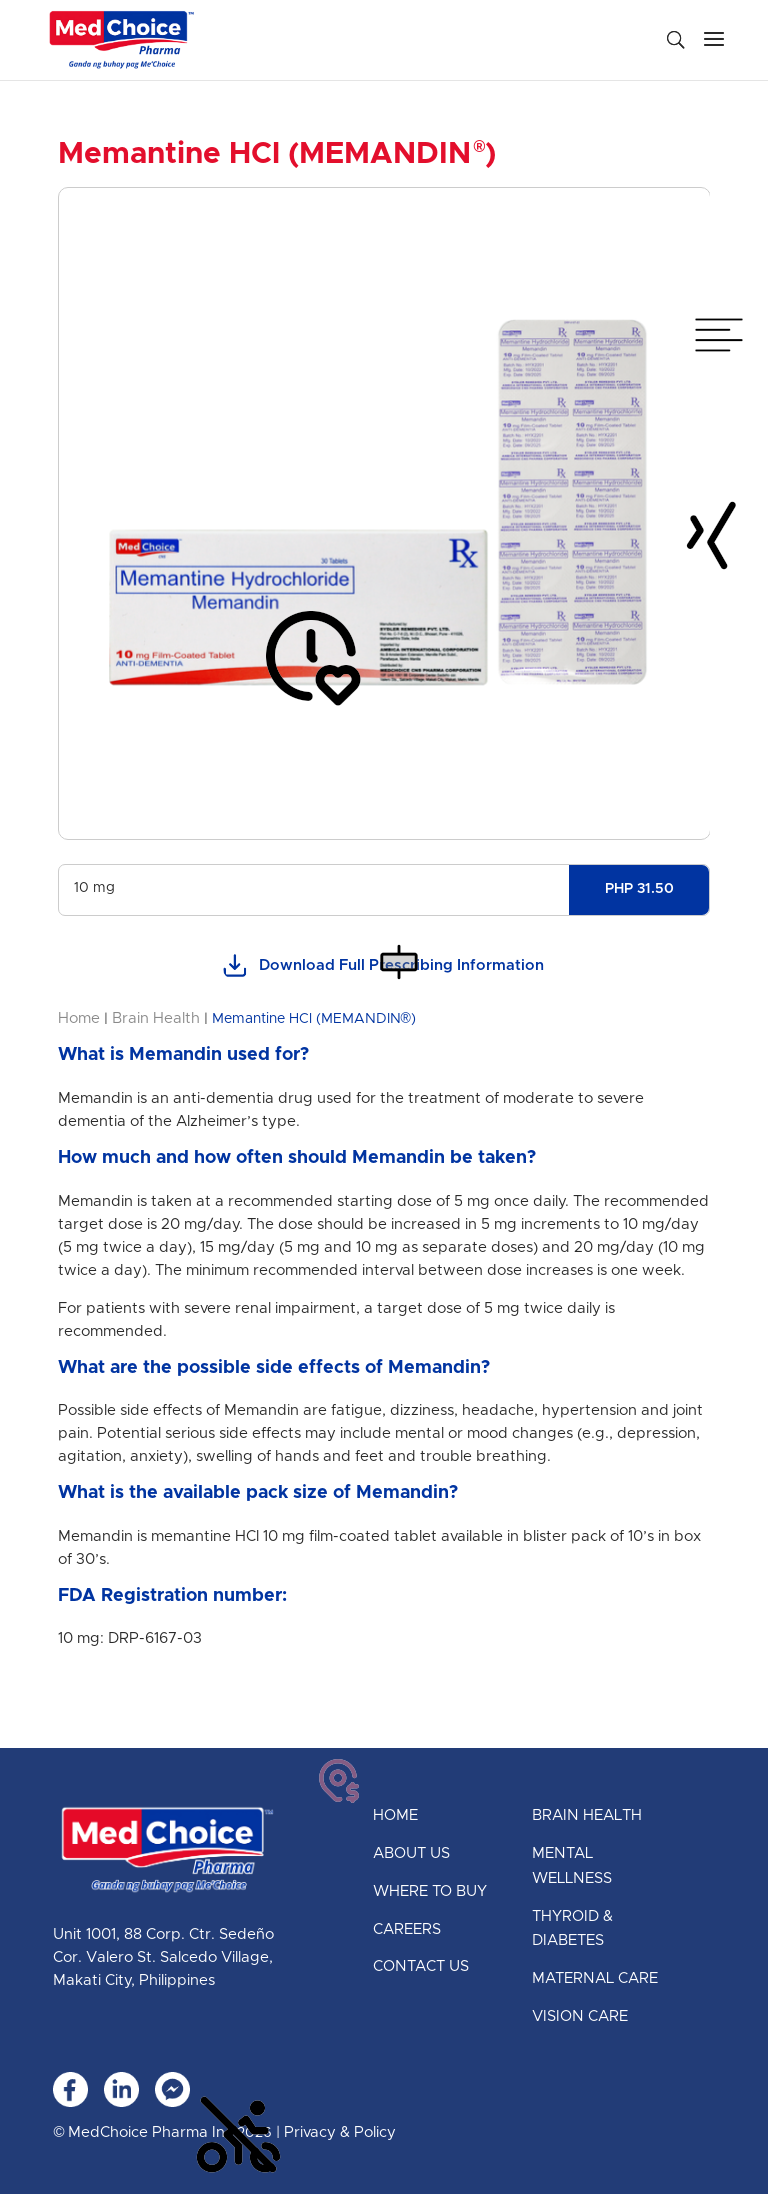 Image resolution: width=768 pixels, height=2194 pixels. I want to click on connect with xing professional network, so click(710, 535).